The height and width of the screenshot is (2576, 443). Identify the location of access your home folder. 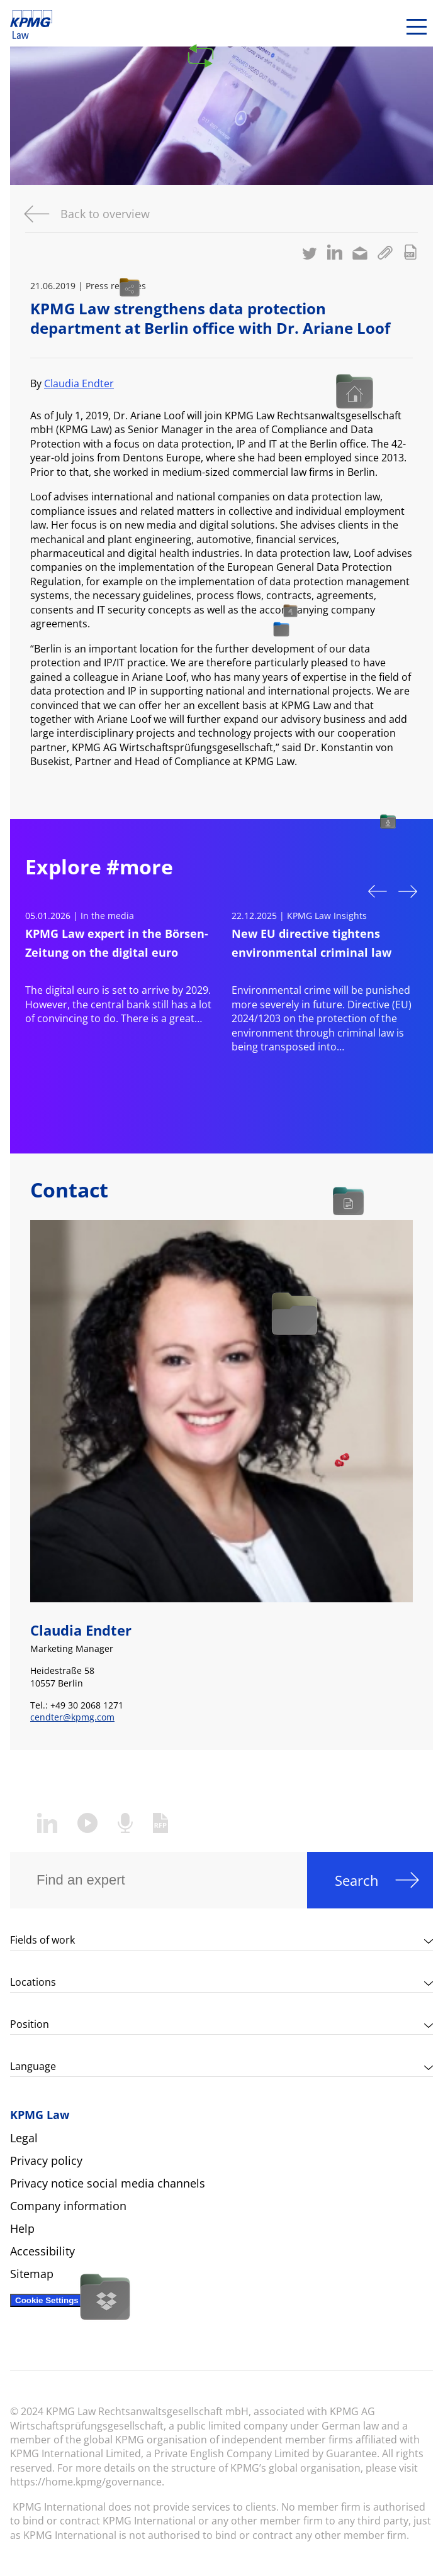
(354, 391).